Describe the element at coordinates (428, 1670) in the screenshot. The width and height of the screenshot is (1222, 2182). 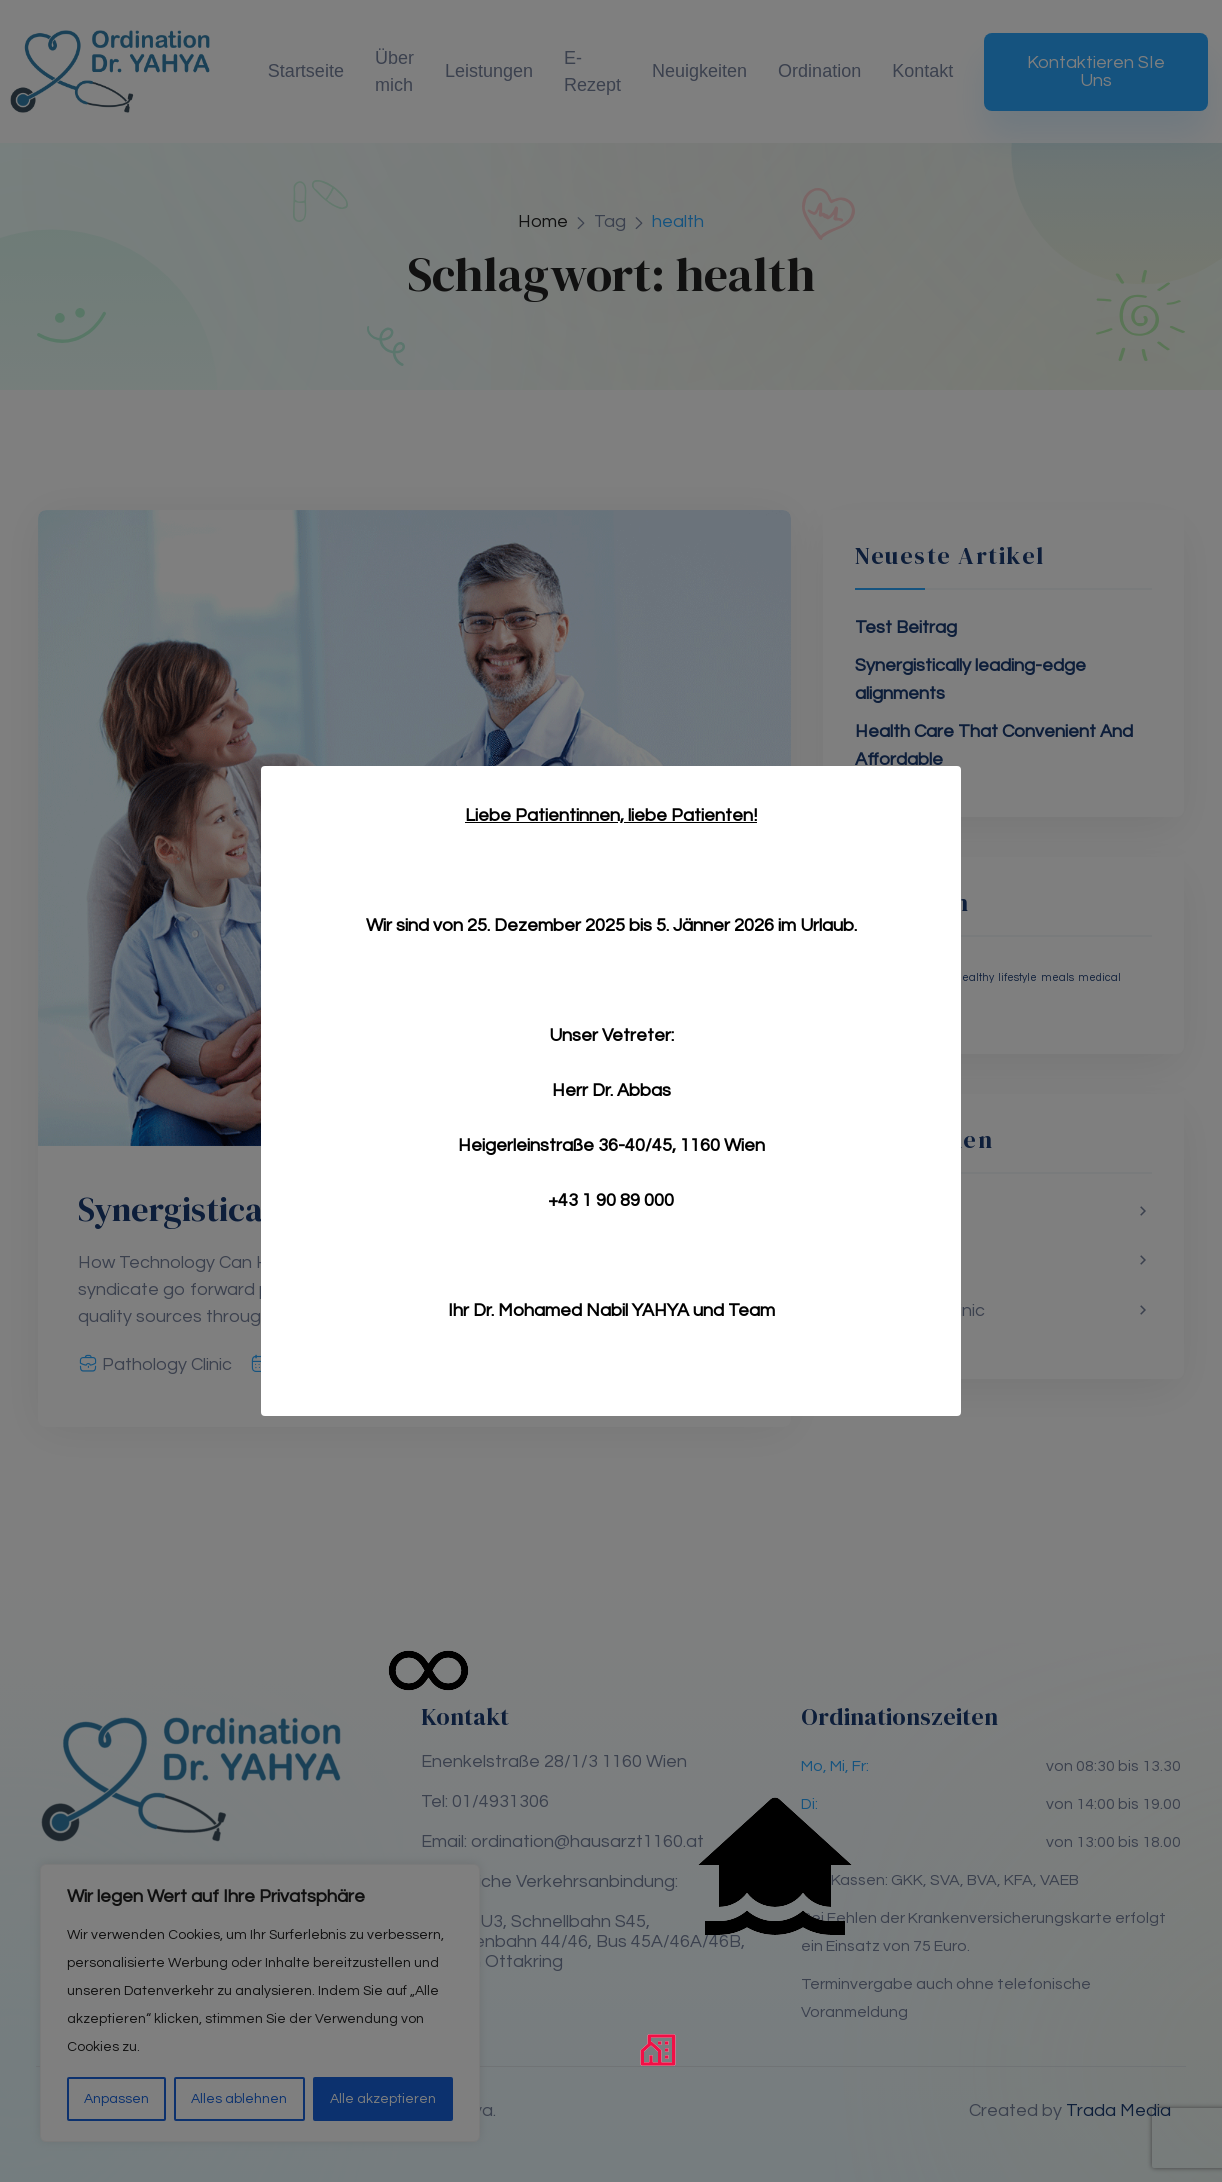
I see `indicates unlimited or infinite content` at that location.